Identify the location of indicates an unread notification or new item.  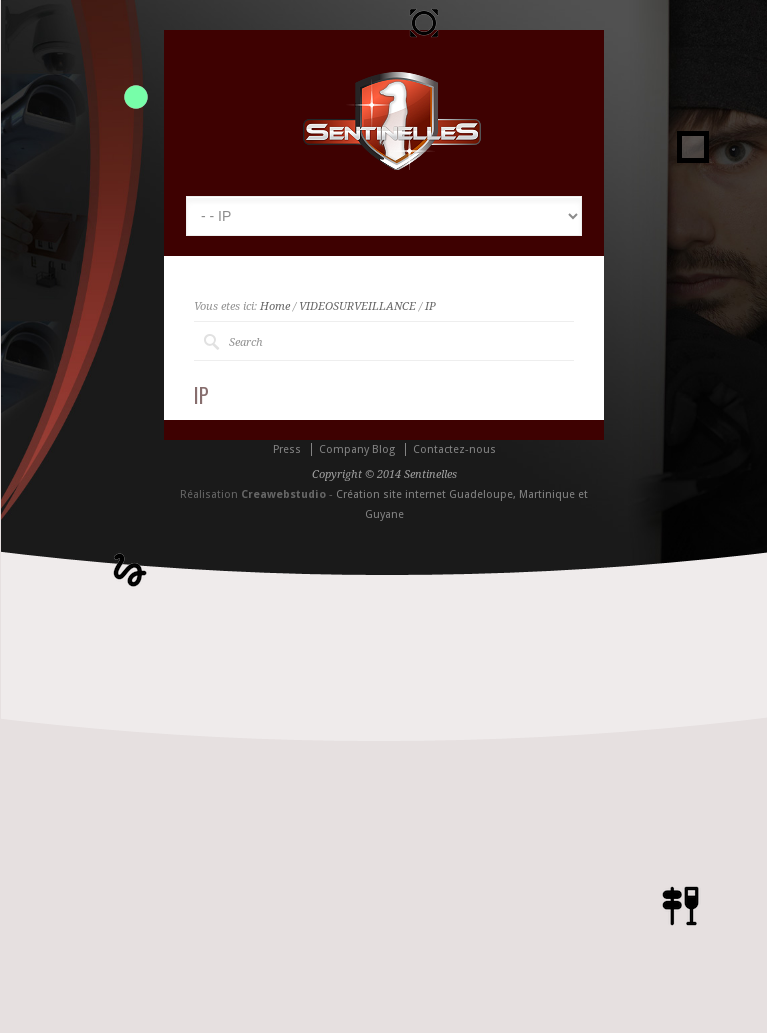
(136, 97).